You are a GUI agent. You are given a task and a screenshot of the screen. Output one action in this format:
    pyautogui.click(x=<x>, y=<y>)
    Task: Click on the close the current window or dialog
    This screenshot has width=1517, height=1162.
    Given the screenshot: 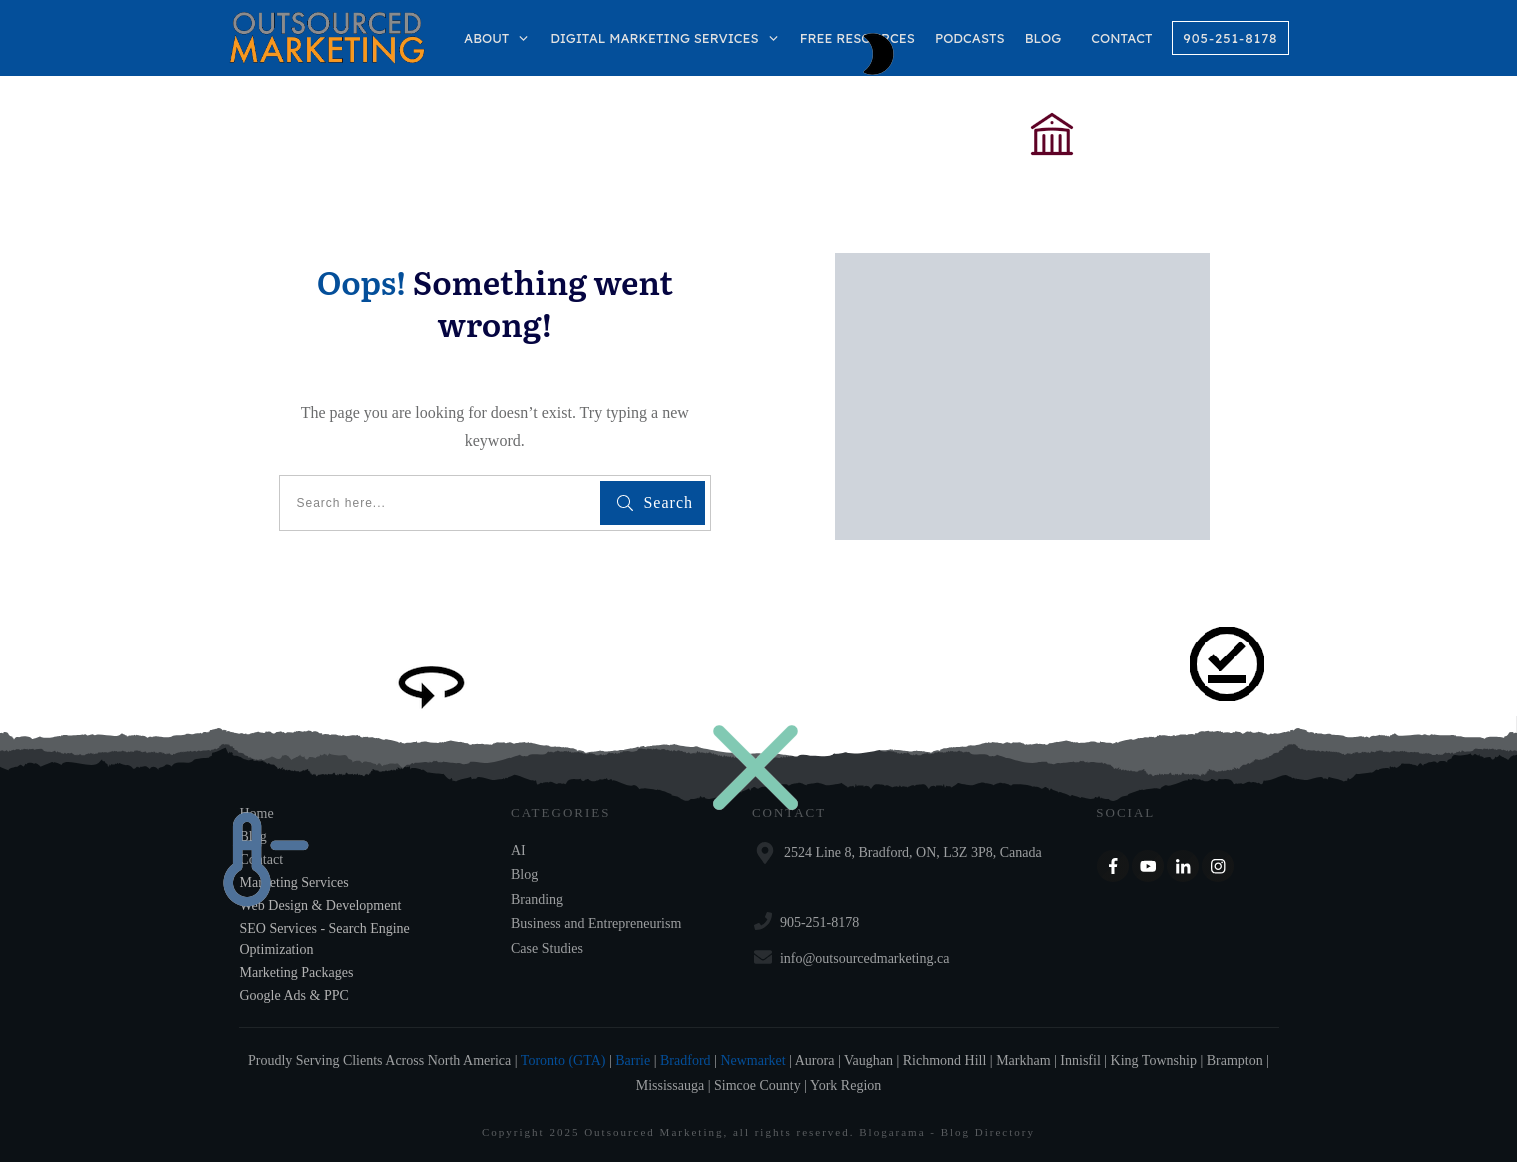 What is the action you would take?
    pyautogui.click(x=755, y=767)
    